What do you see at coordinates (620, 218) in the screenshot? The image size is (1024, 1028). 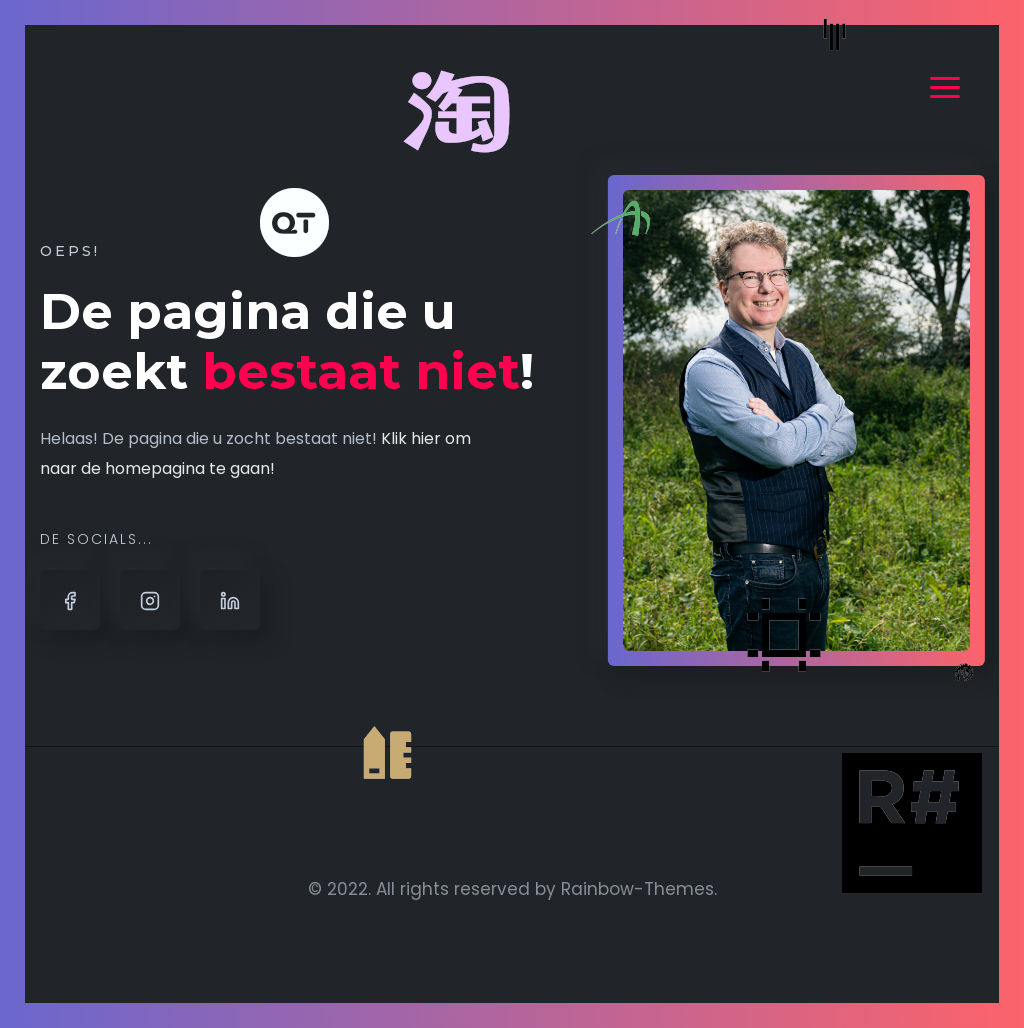 I see `elavon payment services logo` at bounding box center [620, 218].